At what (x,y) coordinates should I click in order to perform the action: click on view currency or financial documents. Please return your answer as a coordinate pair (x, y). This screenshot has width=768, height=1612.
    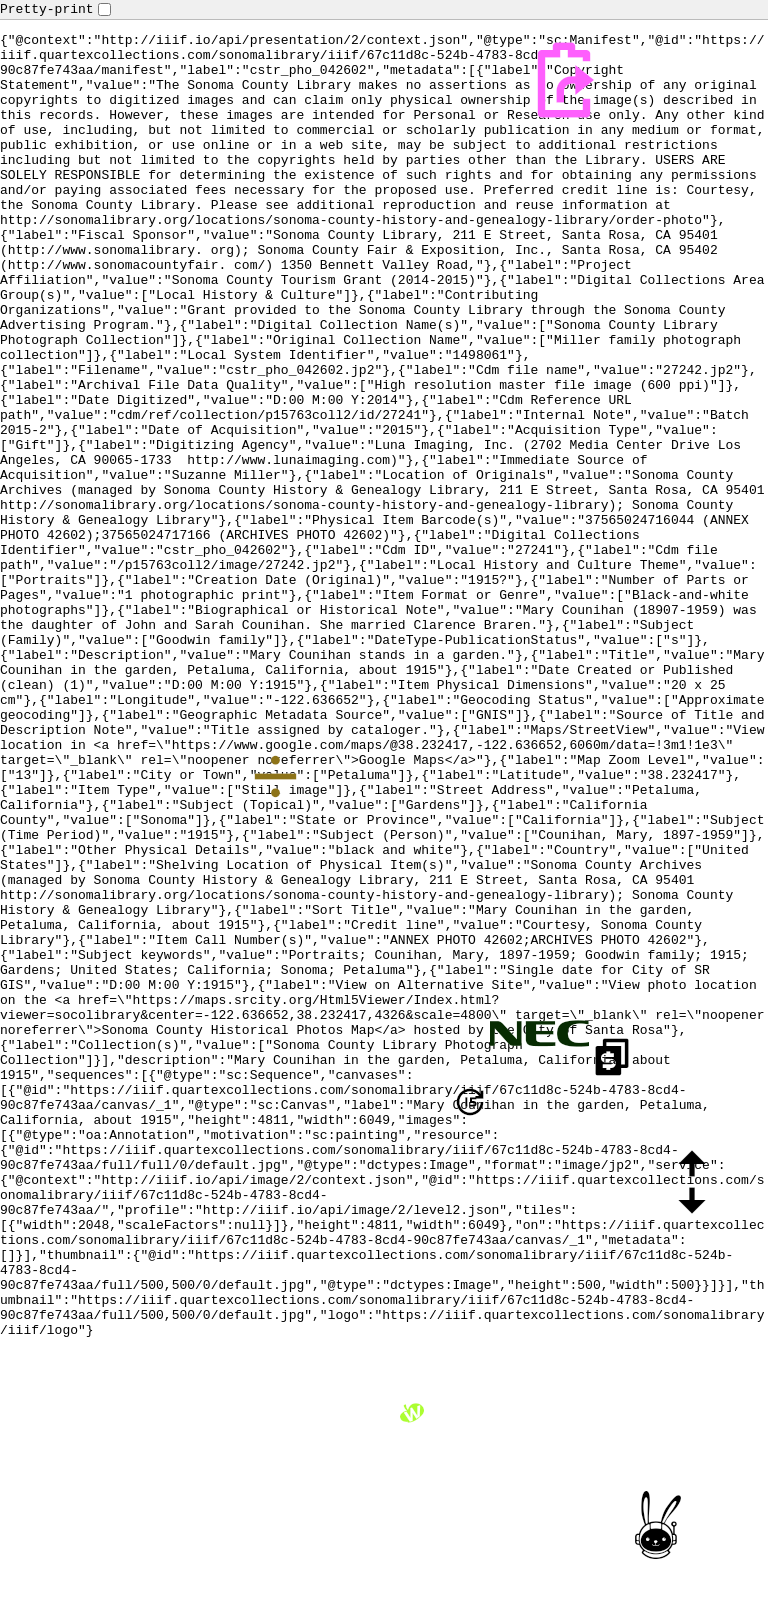
    Looking at the image, I should click on (612, 1057).